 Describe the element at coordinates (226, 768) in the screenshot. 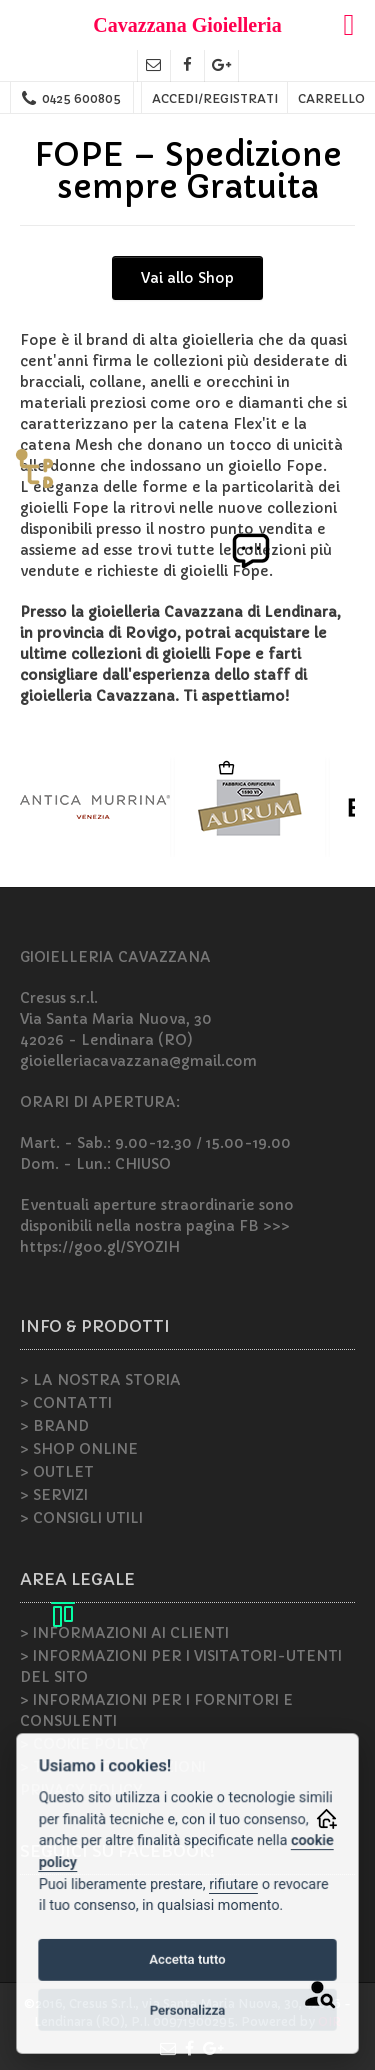

I see `view your shopping bag` at that location.